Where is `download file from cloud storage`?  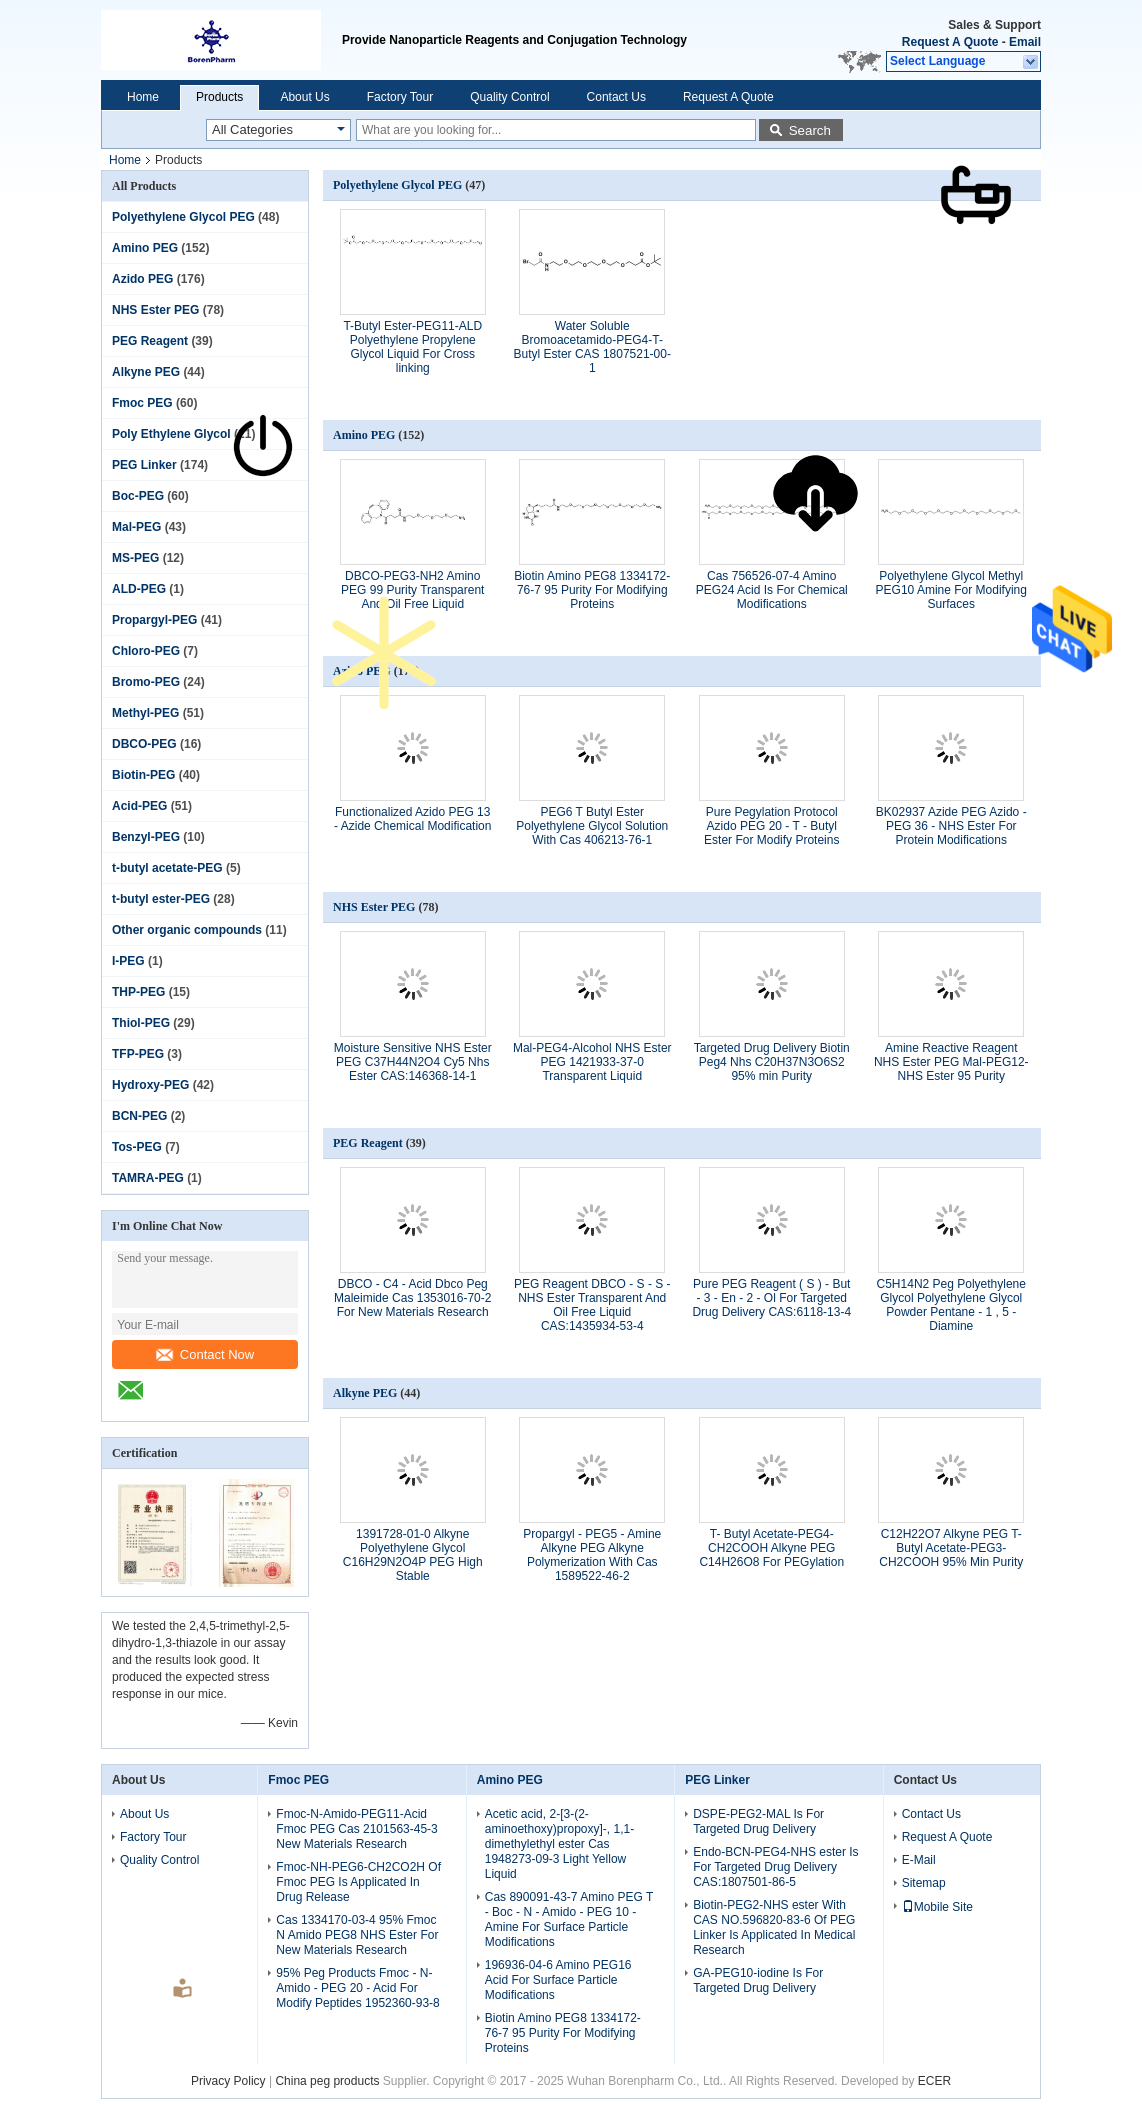 download file from cloud storage is located at coordinates (815, 493).